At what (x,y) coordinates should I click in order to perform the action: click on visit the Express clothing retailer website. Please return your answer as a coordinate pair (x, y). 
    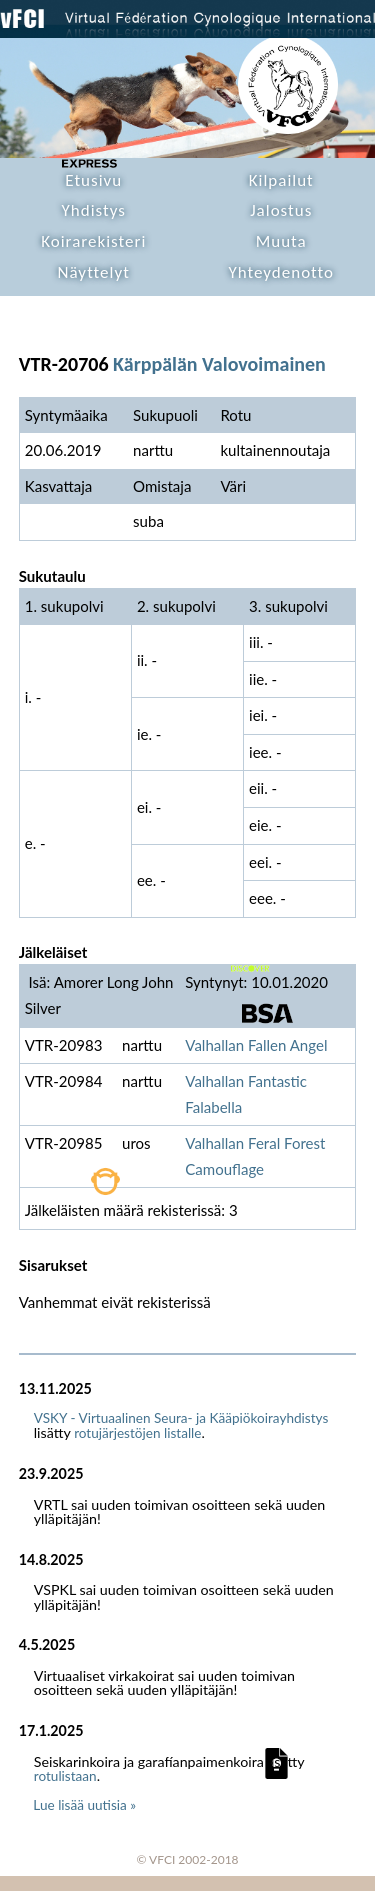
    Looking at the image, I should click on (89, 163).